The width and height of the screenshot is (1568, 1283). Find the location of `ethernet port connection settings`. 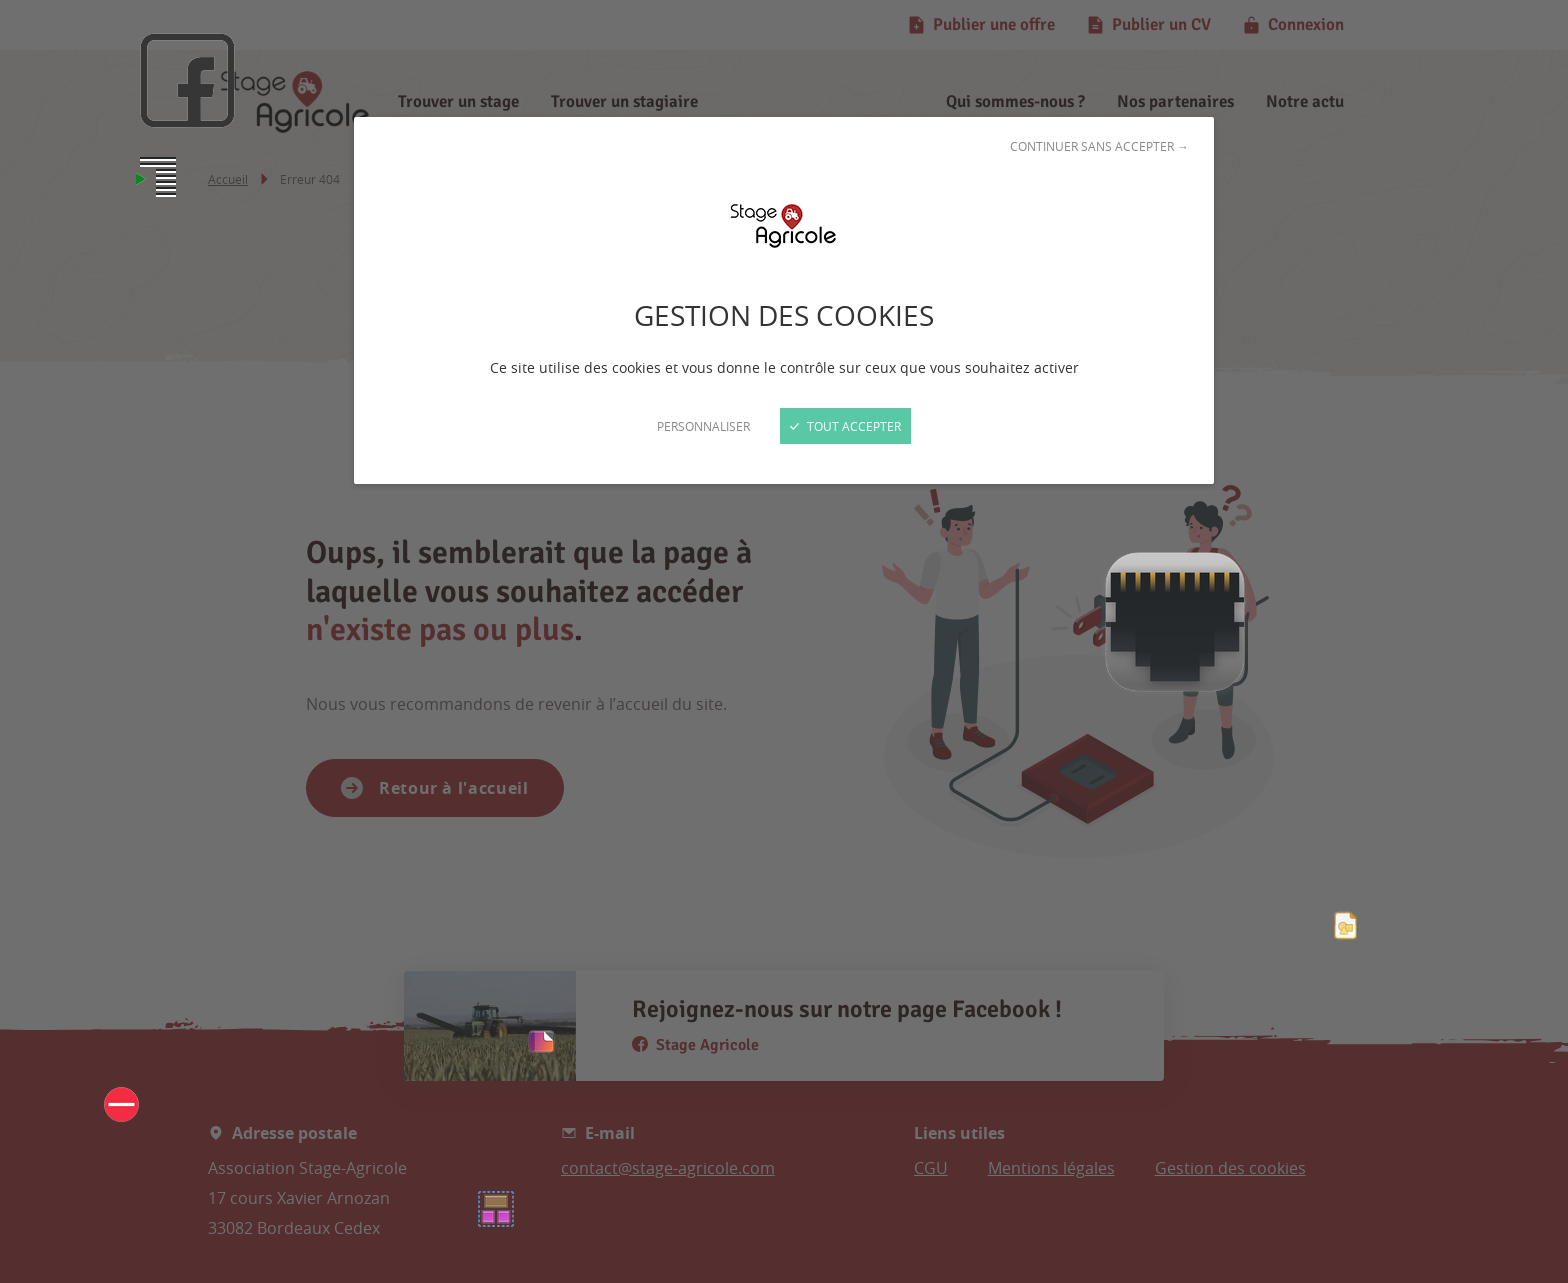

ethernet port connection settings is located at coordinates (1175, 622).